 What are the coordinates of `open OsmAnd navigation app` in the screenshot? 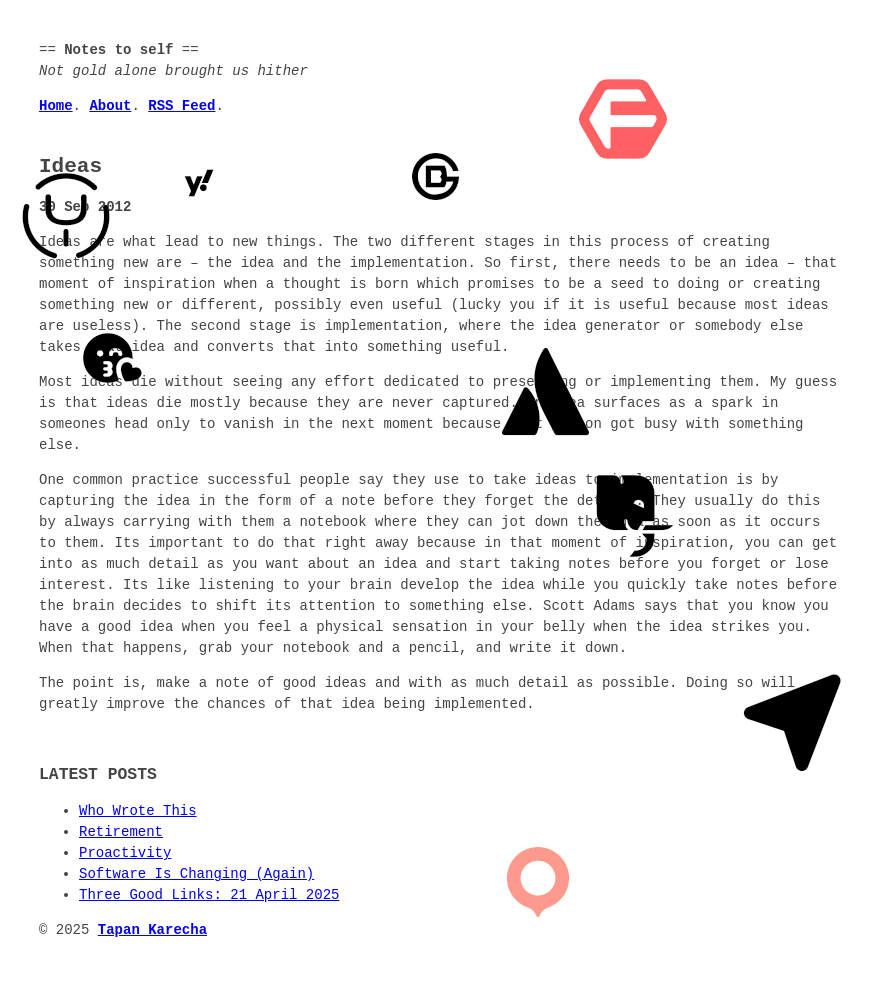 It's located at (538, 882).